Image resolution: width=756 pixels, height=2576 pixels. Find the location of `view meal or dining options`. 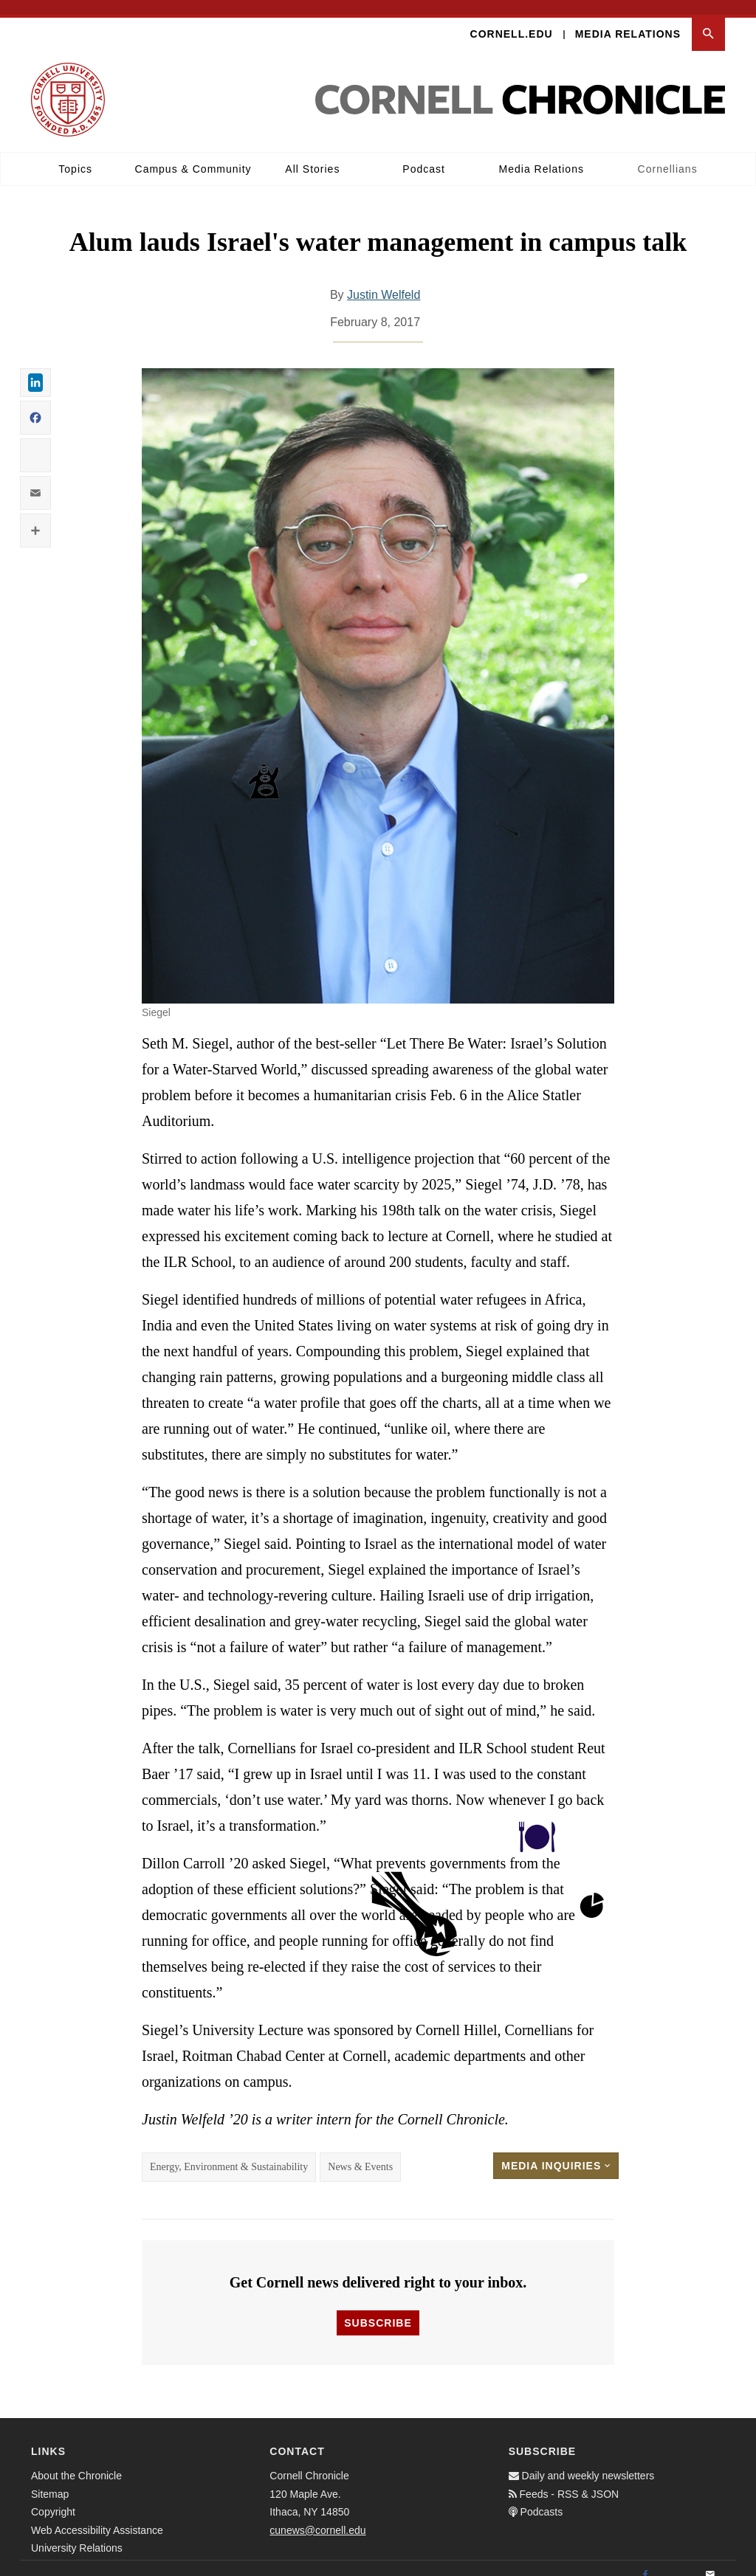

view meal or dining options is located at coordinates (537, 1837).